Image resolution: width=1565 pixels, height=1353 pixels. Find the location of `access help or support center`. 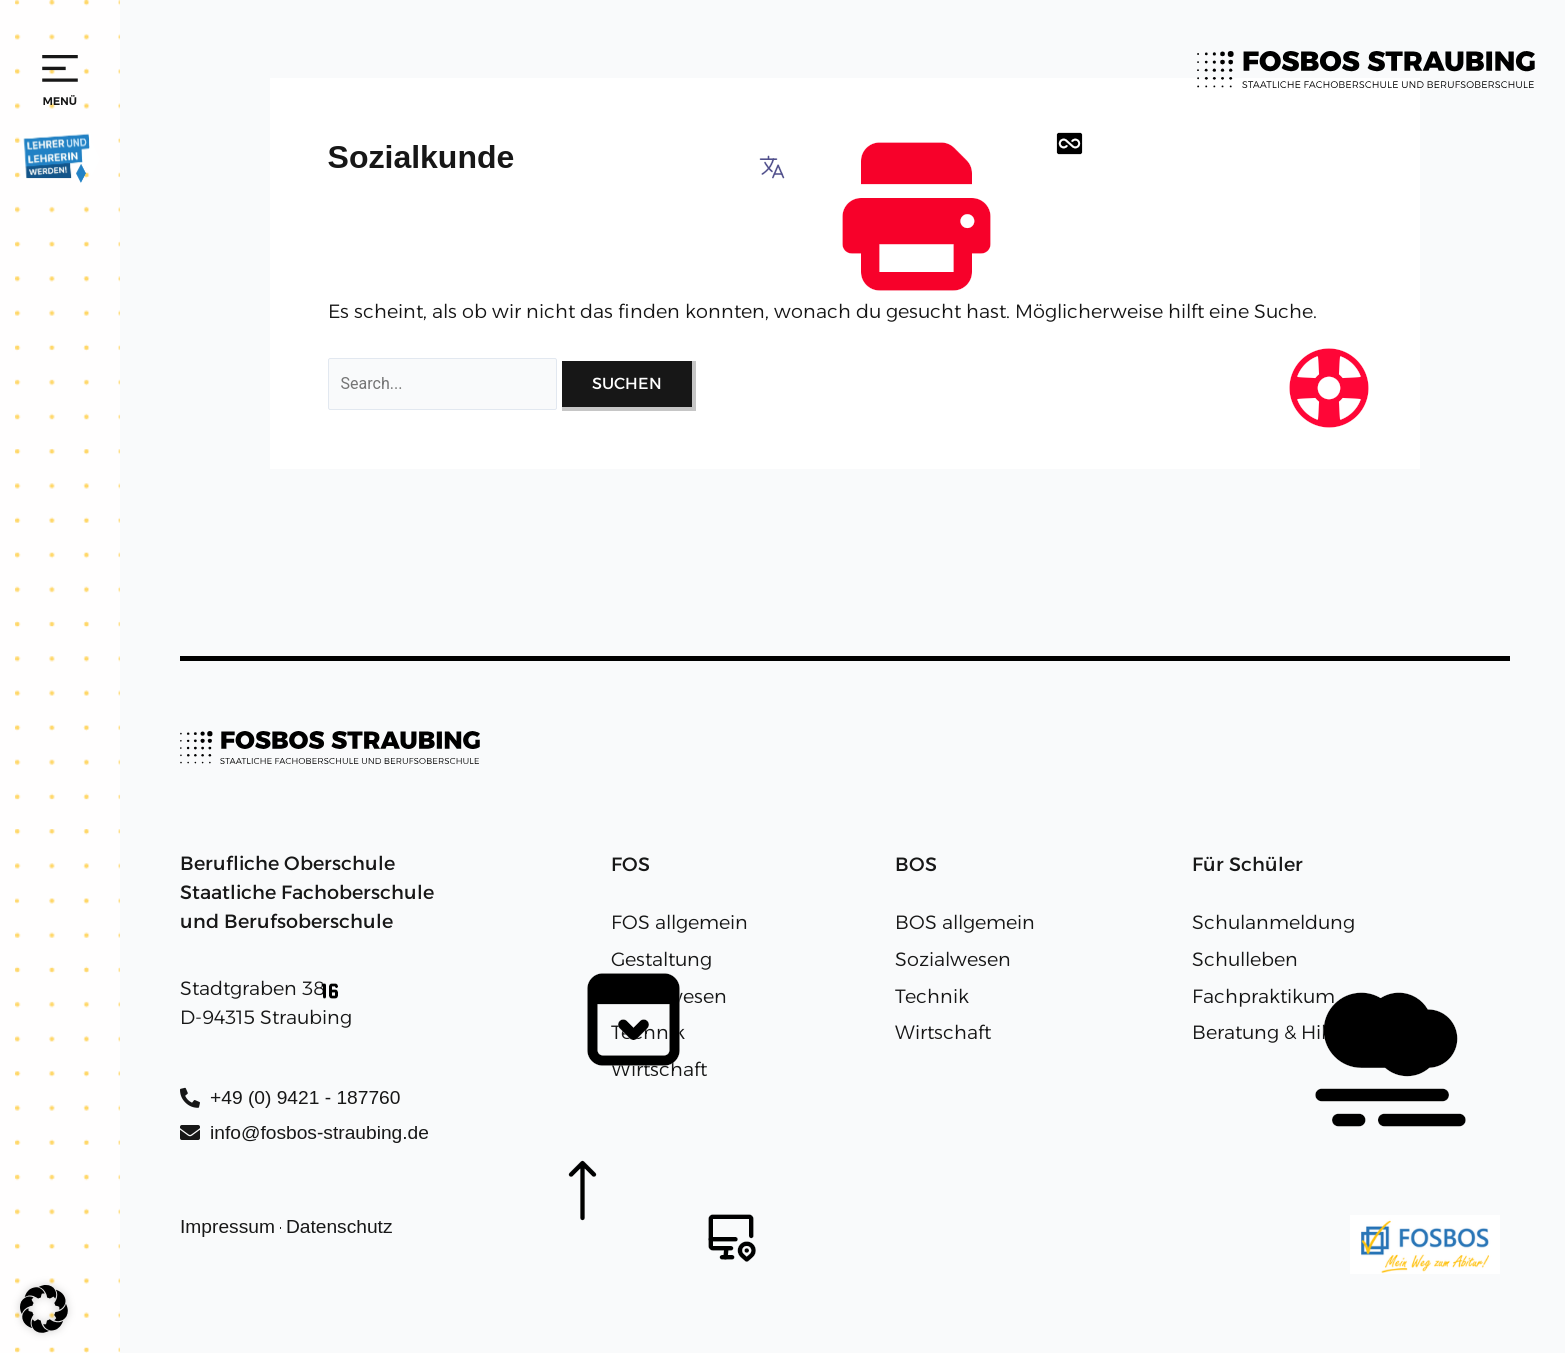

access help or support center is located at coordinates (1329, 388).